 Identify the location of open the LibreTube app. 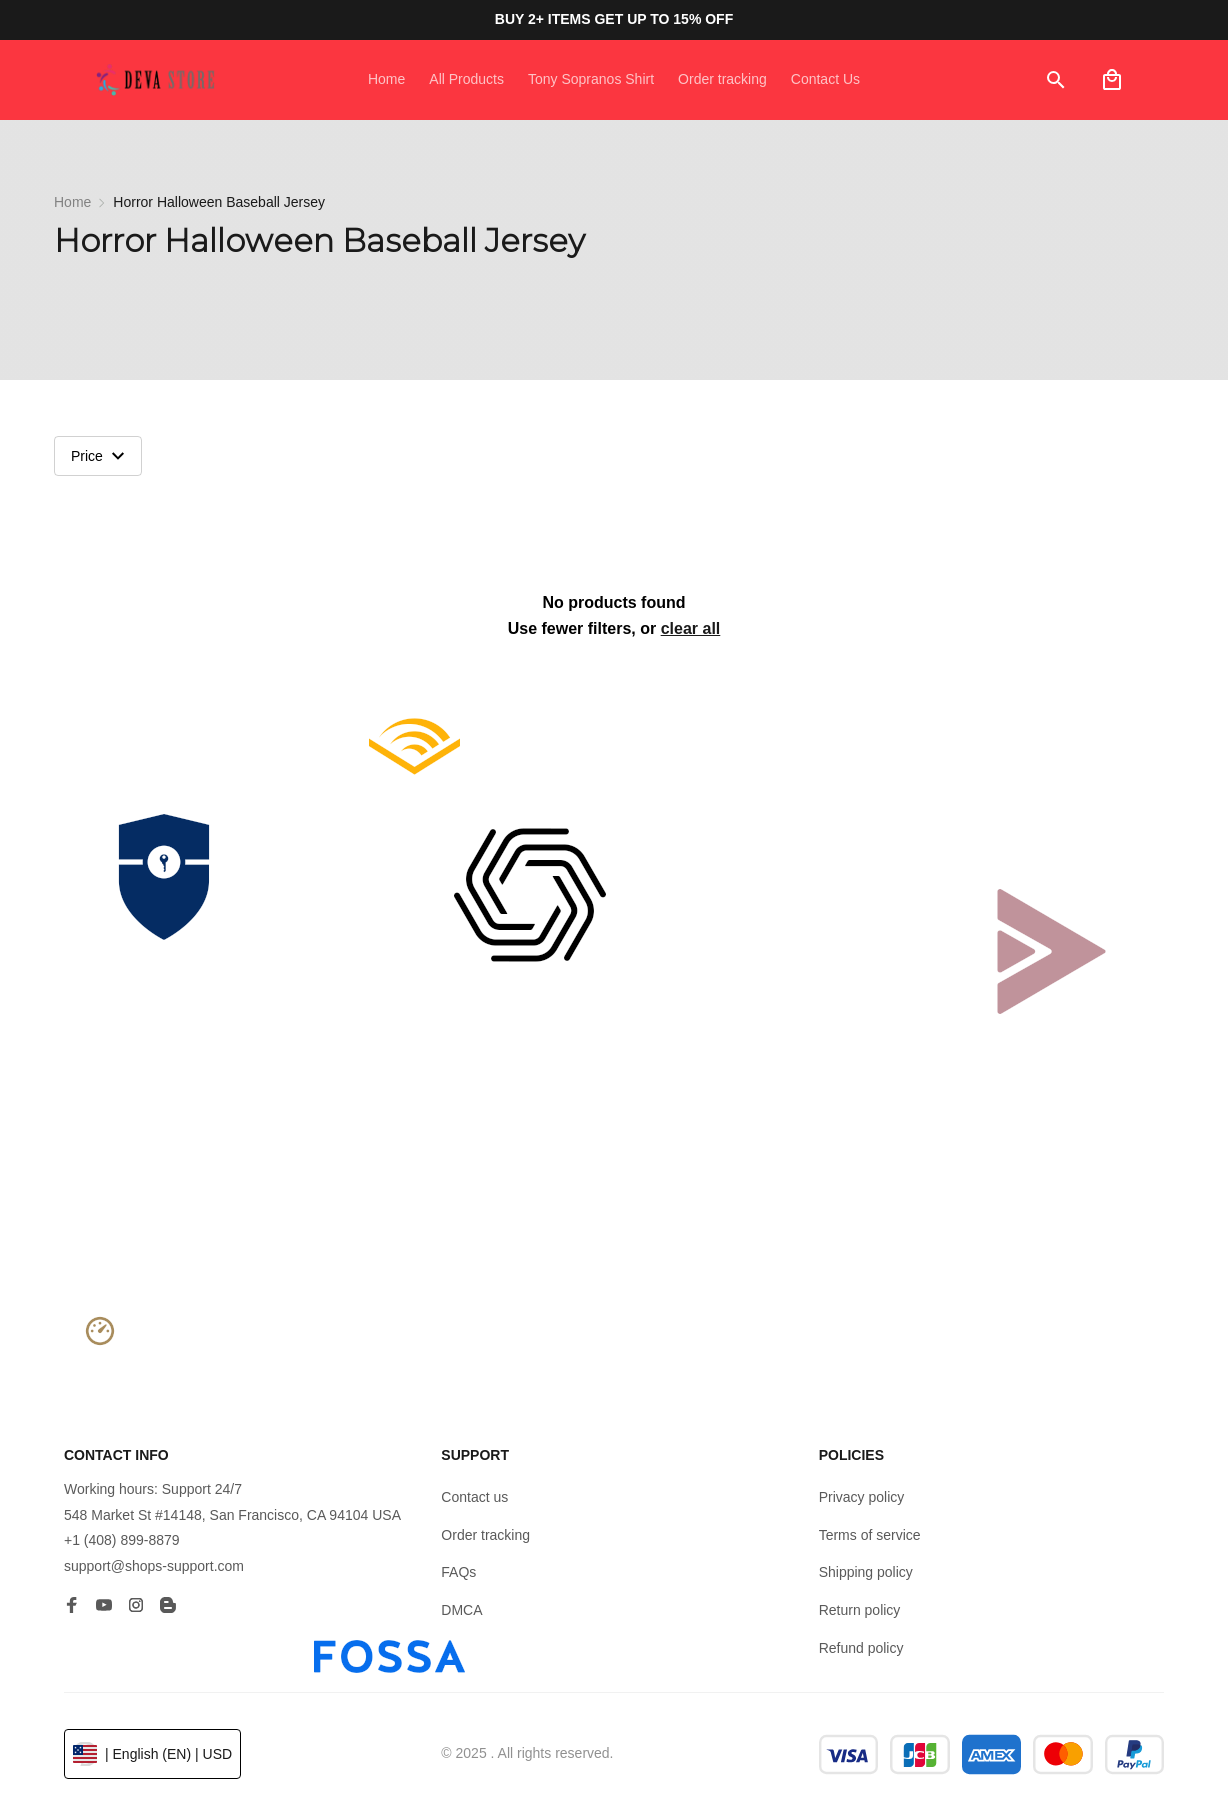
(1051, 951).